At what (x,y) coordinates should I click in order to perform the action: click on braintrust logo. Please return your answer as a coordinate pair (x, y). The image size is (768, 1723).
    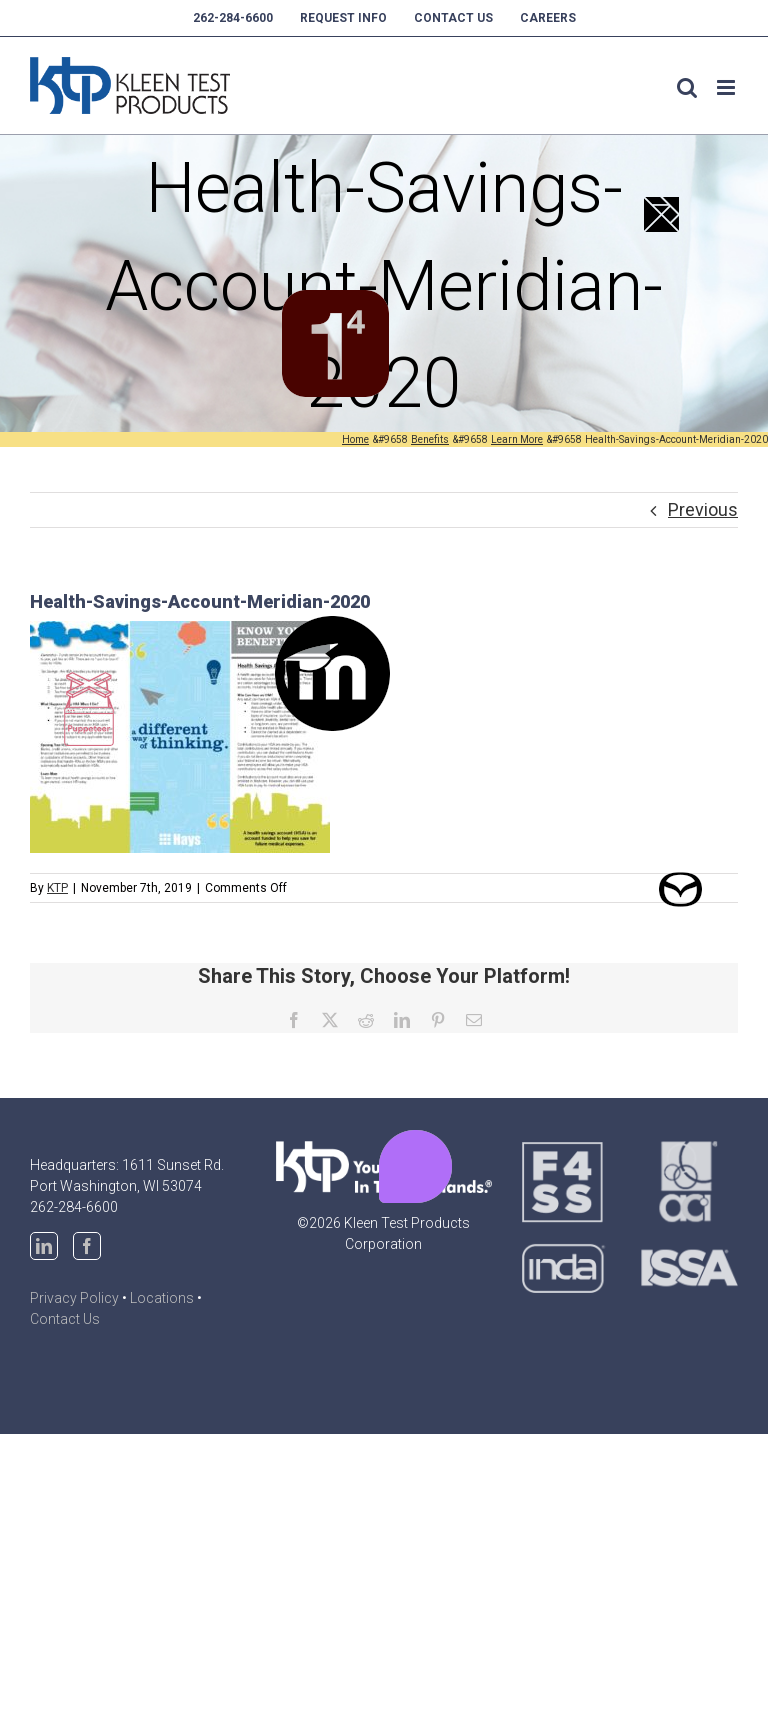
    Looking at the image, I should click on (415, 1166).